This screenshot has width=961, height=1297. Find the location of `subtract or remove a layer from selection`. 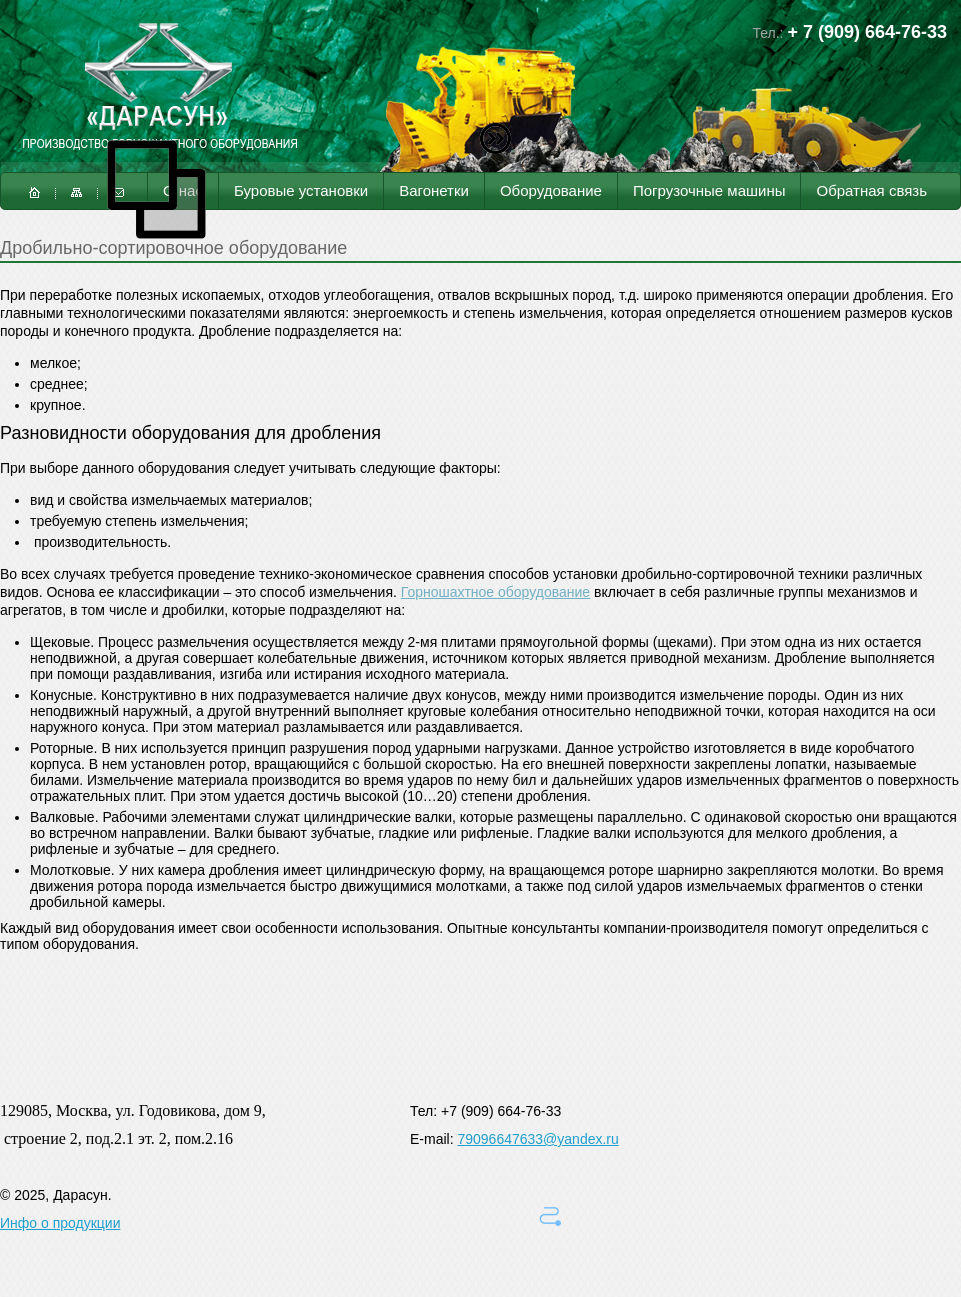

subtract or remove a layer from selection is located at coordinates (156, 189).